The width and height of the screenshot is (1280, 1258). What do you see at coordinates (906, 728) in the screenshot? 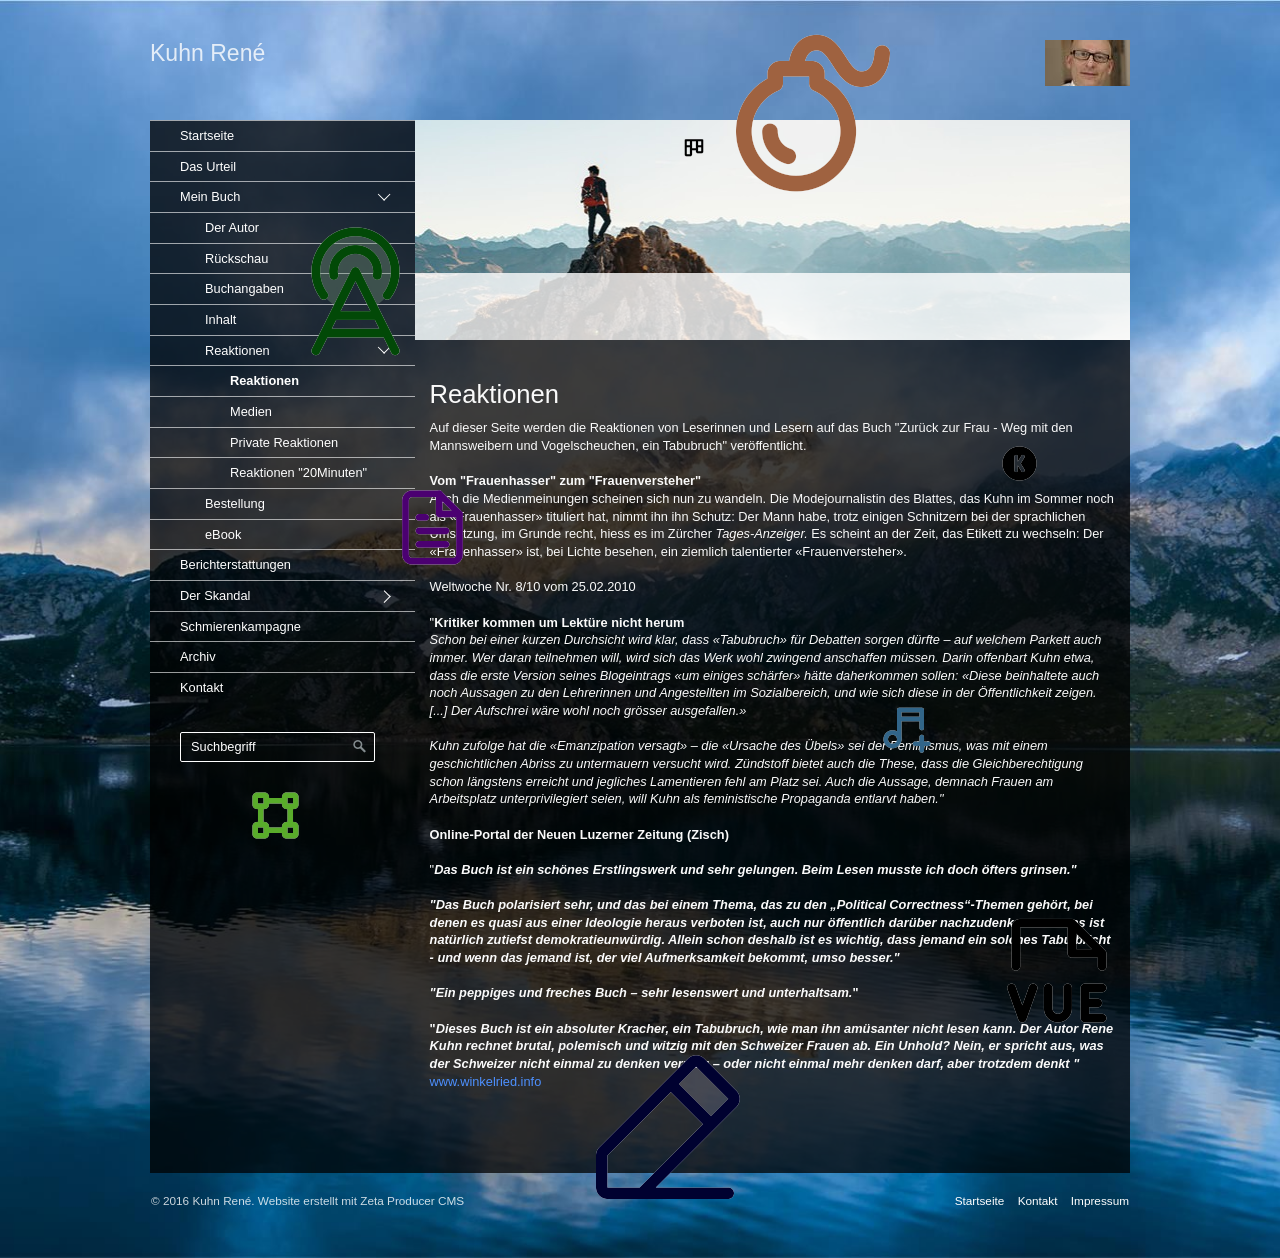
I see `add a new song to your library` at bounding box center [906, 728].